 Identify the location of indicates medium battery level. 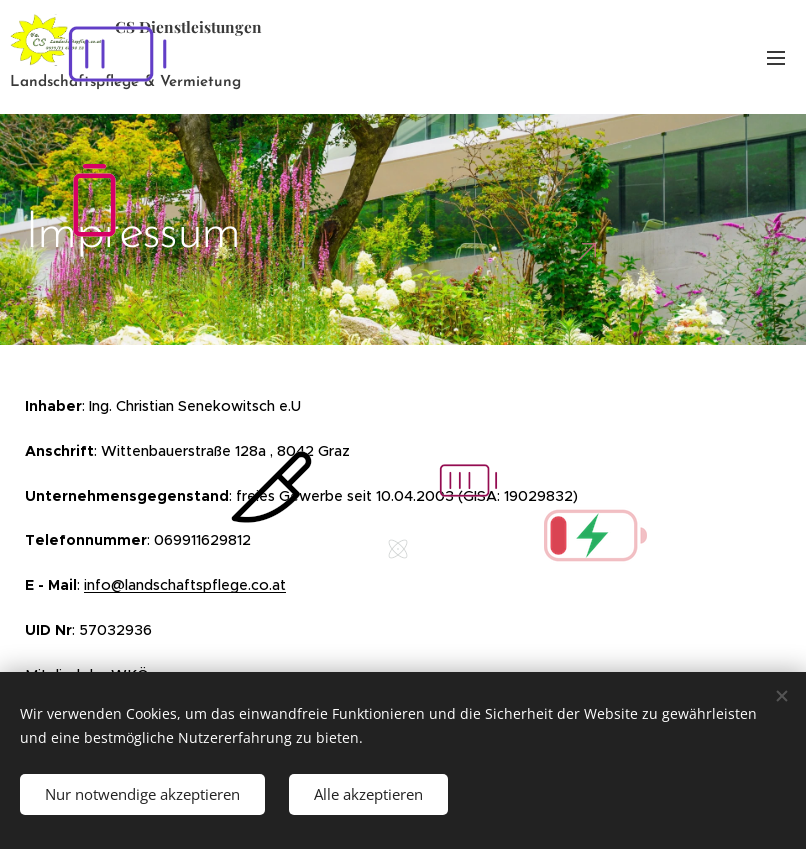
(116, 54).